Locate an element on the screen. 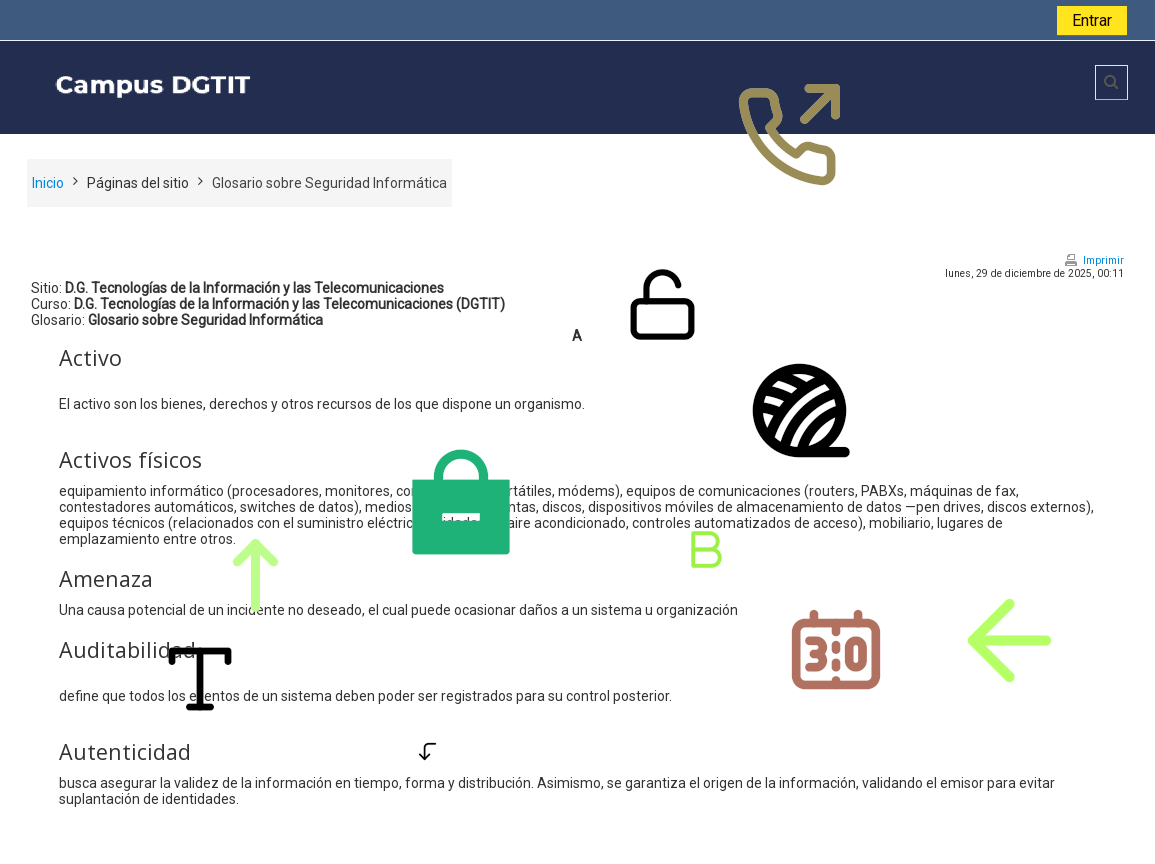 The image size is (1155, 864). go back and down in navigation is located at coordinates (427, 751).